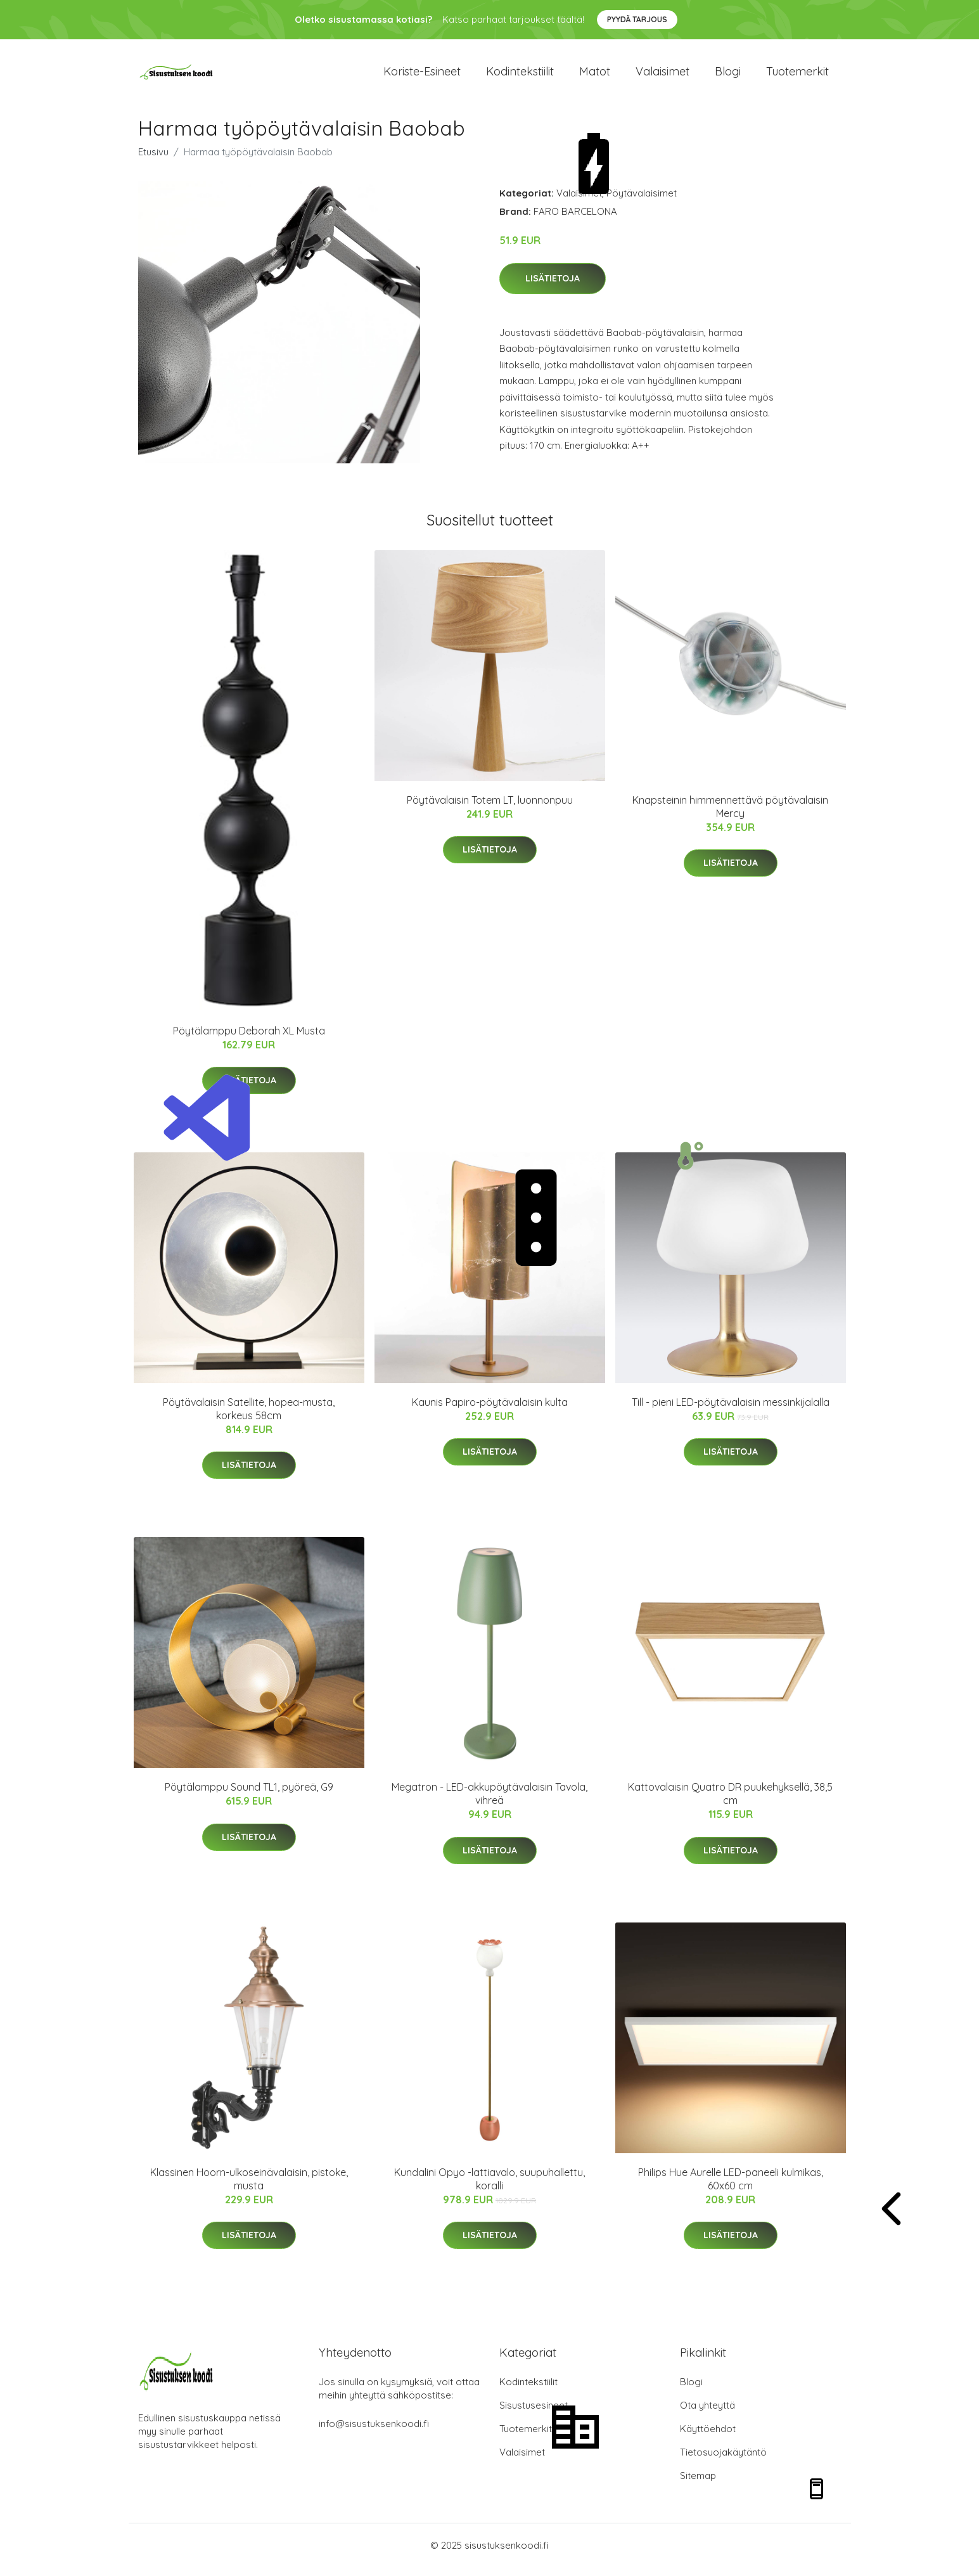 Image resolution: width=979 pixels, height=2576 pixels. Describe the element at coordinates (536, 1218) in the screenshot. I see `open more options menu` at that location.